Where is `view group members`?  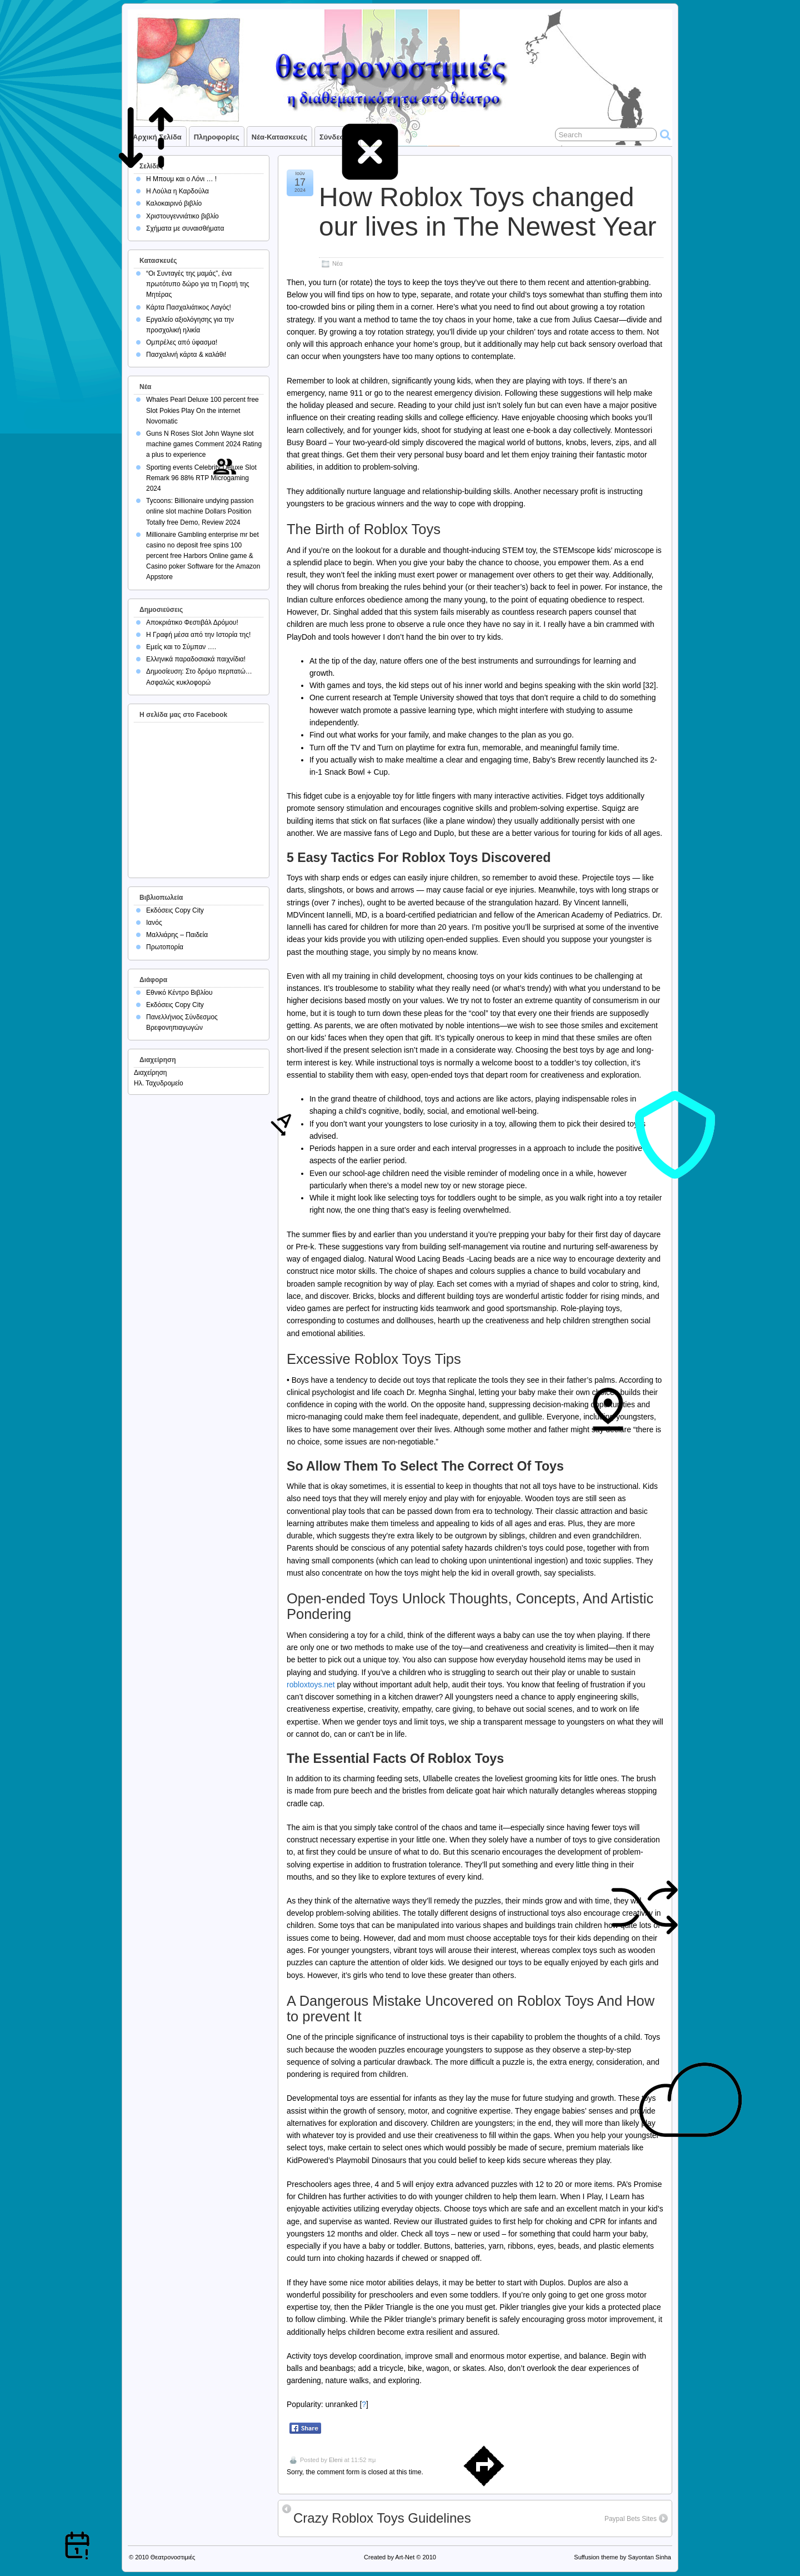
view group members is located at coordinates (224, 466).